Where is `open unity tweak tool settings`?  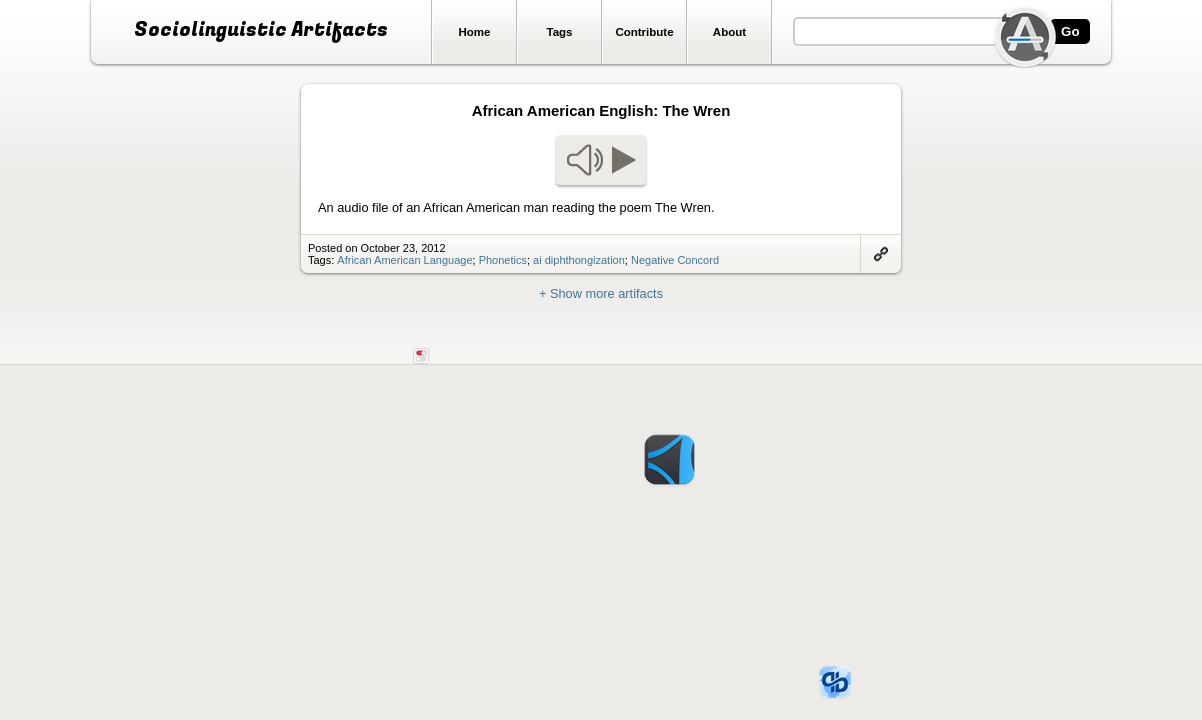
open unity tweak tool settings is located at coordinates (421, 356).